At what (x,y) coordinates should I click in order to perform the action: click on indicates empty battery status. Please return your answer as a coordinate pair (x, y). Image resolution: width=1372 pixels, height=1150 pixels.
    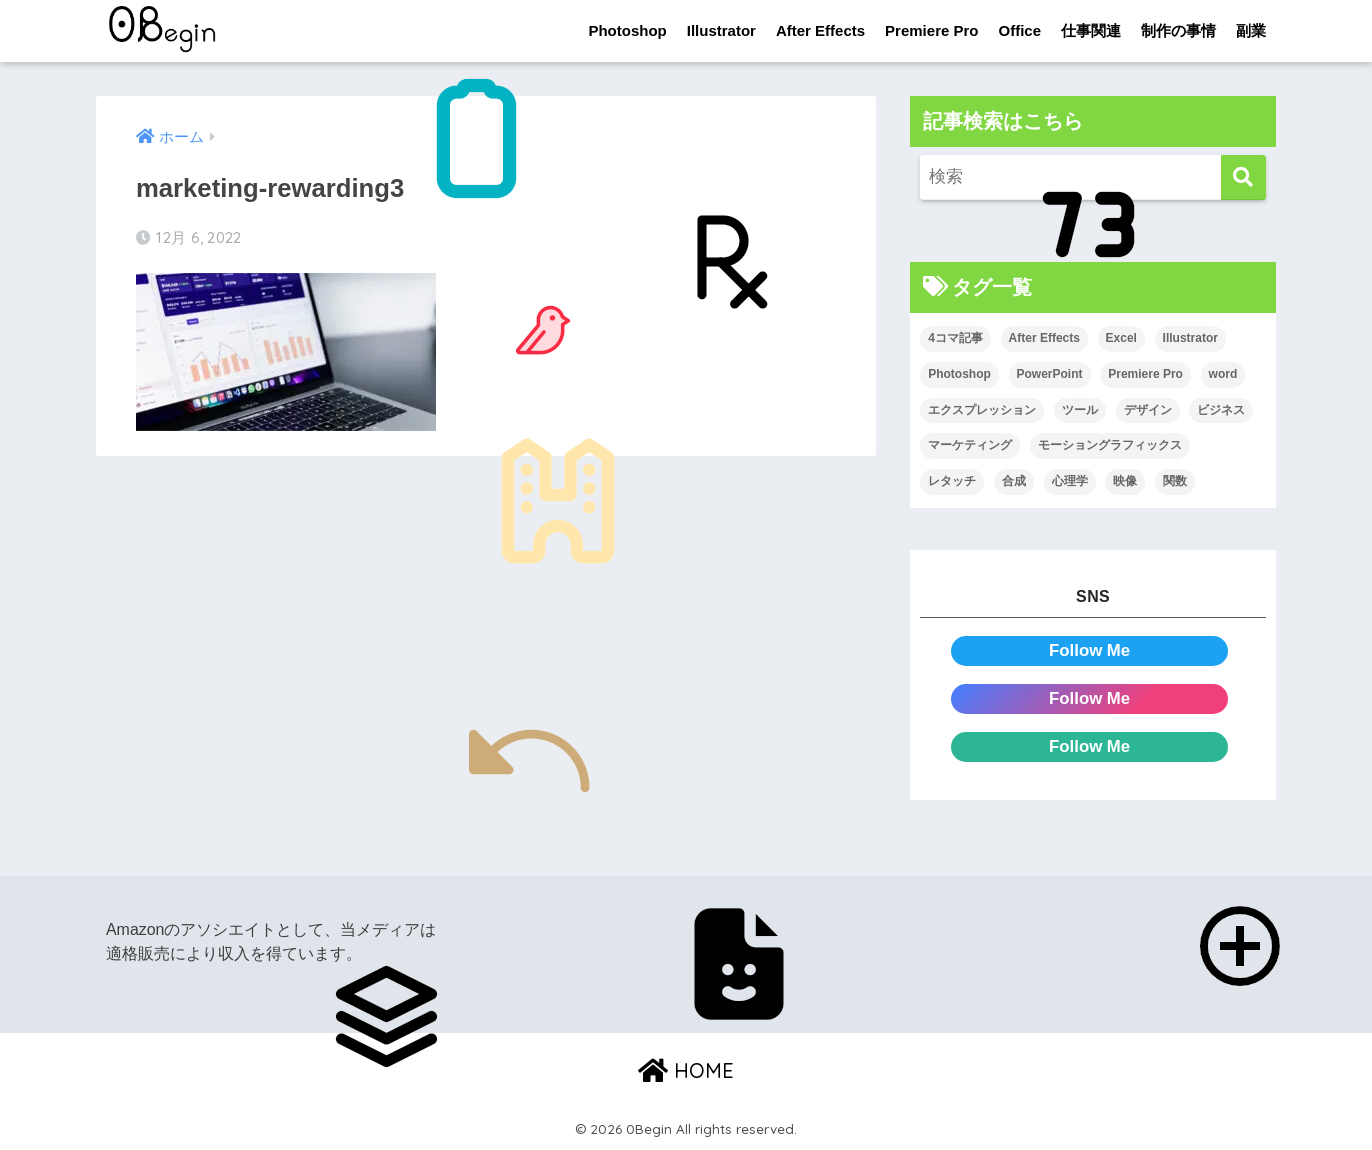
    Looking at the image, I should click on (476, 138).